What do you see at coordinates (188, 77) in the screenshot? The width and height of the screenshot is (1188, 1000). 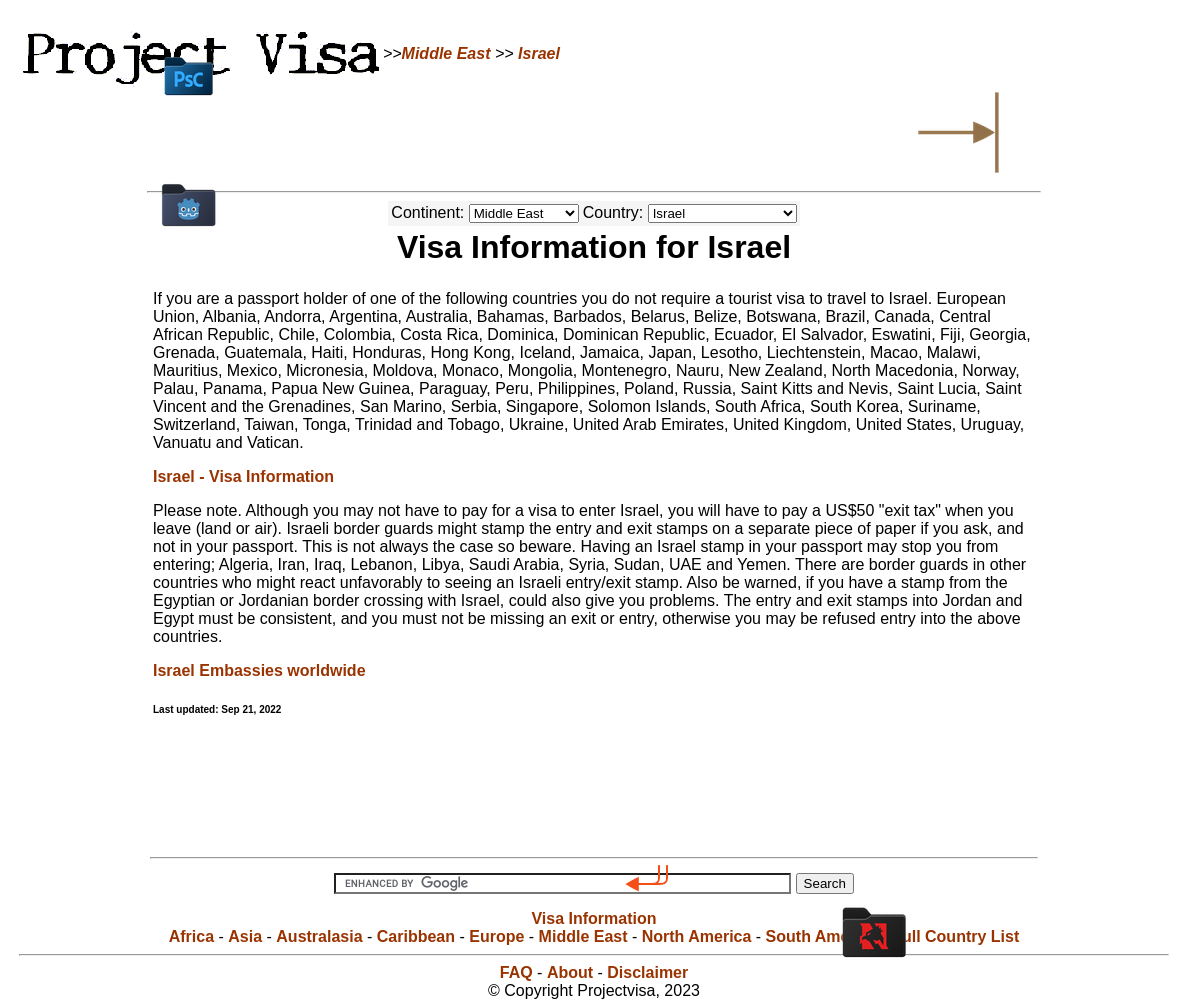 I see `open folder containing adobe photoshop classic files` at bounding box center [188, 77].